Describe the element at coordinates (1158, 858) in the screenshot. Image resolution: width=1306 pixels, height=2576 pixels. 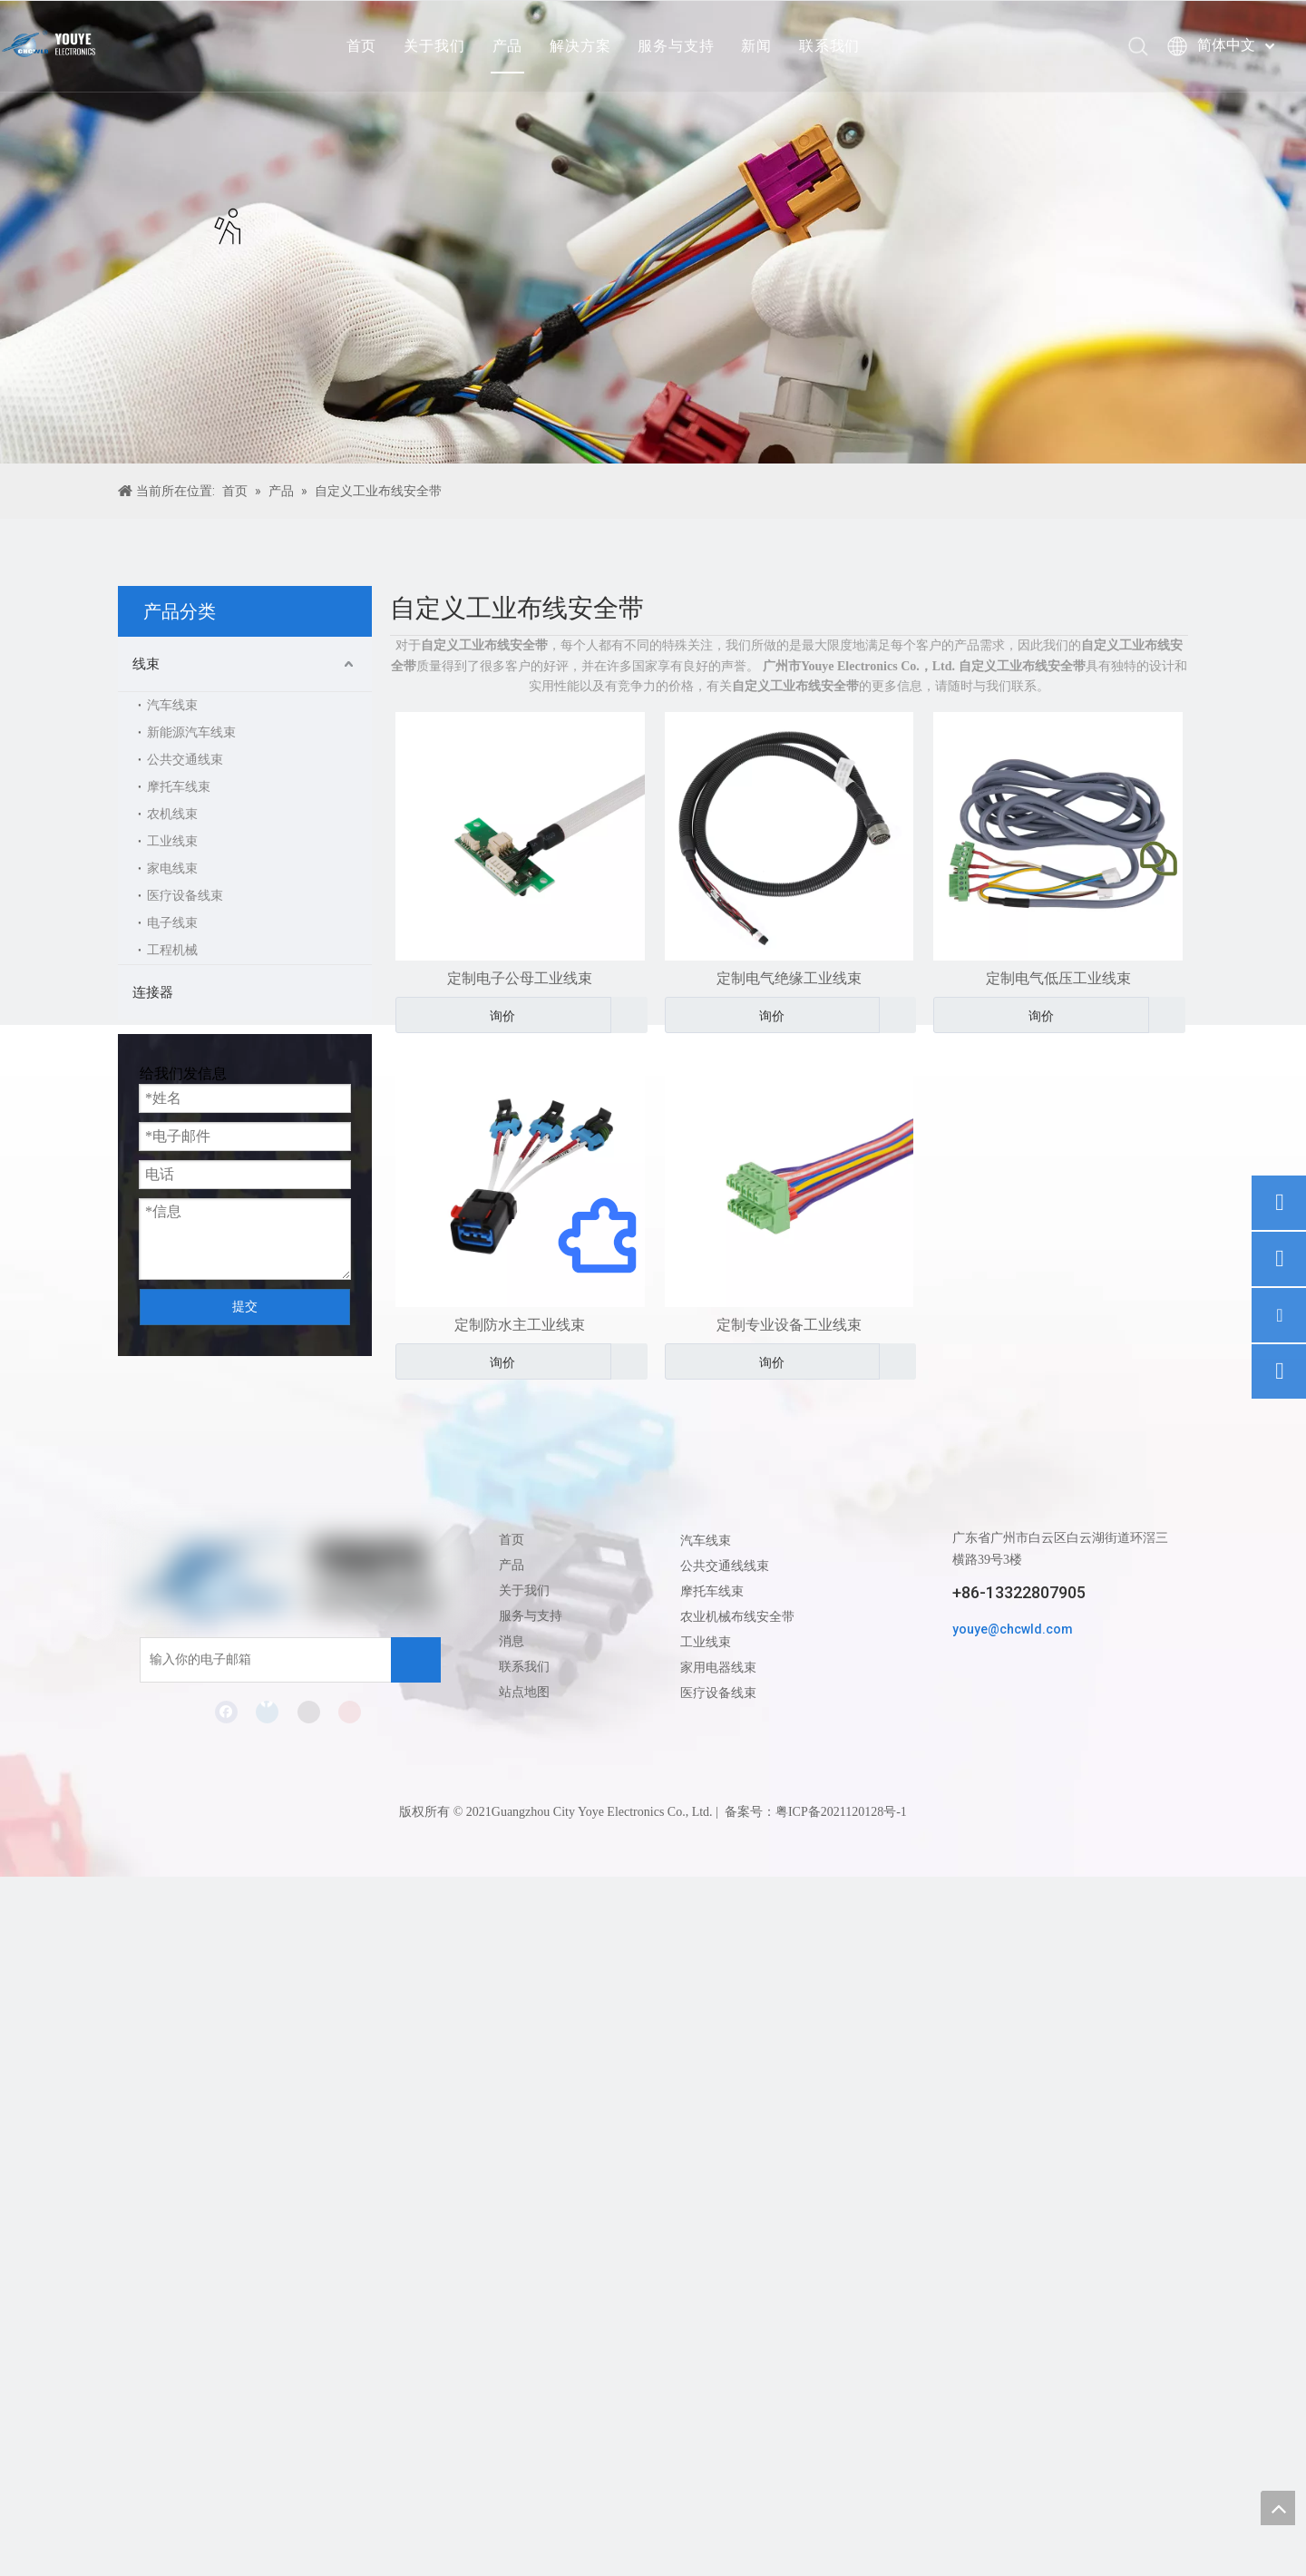
I see `open chat or messaging` at that location.